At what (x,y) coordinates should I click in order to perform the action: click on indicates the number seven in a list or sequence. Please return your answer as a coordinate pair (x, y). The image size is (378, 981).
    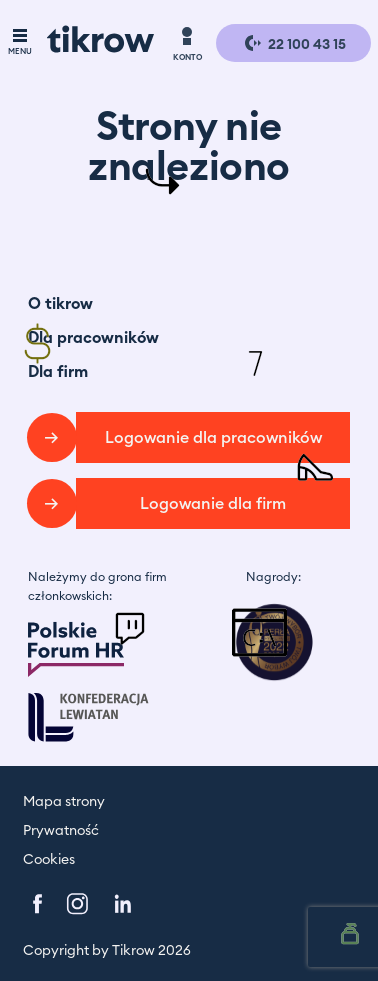
    Looking at the image, I should click on (255, 363).